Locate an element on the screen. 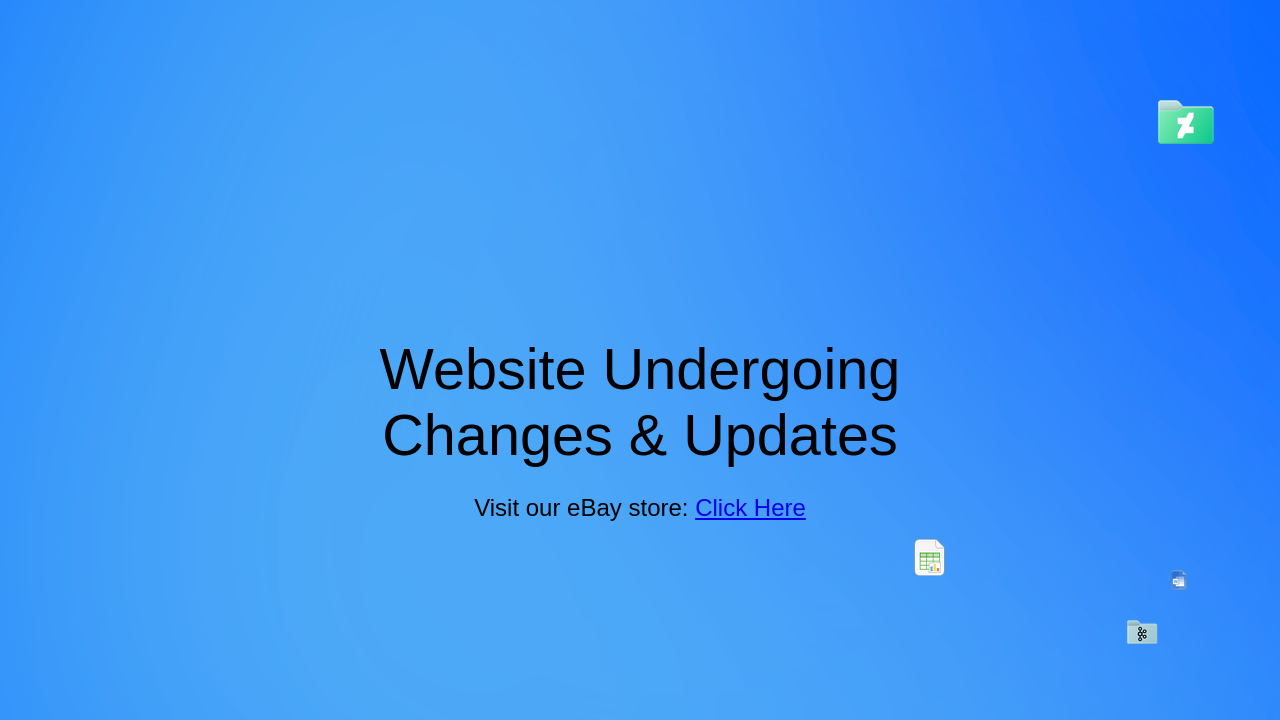 The width and height of the screenshot is (1280, 720). open a Microsoft Word document is located at coordinates (1179, 580).